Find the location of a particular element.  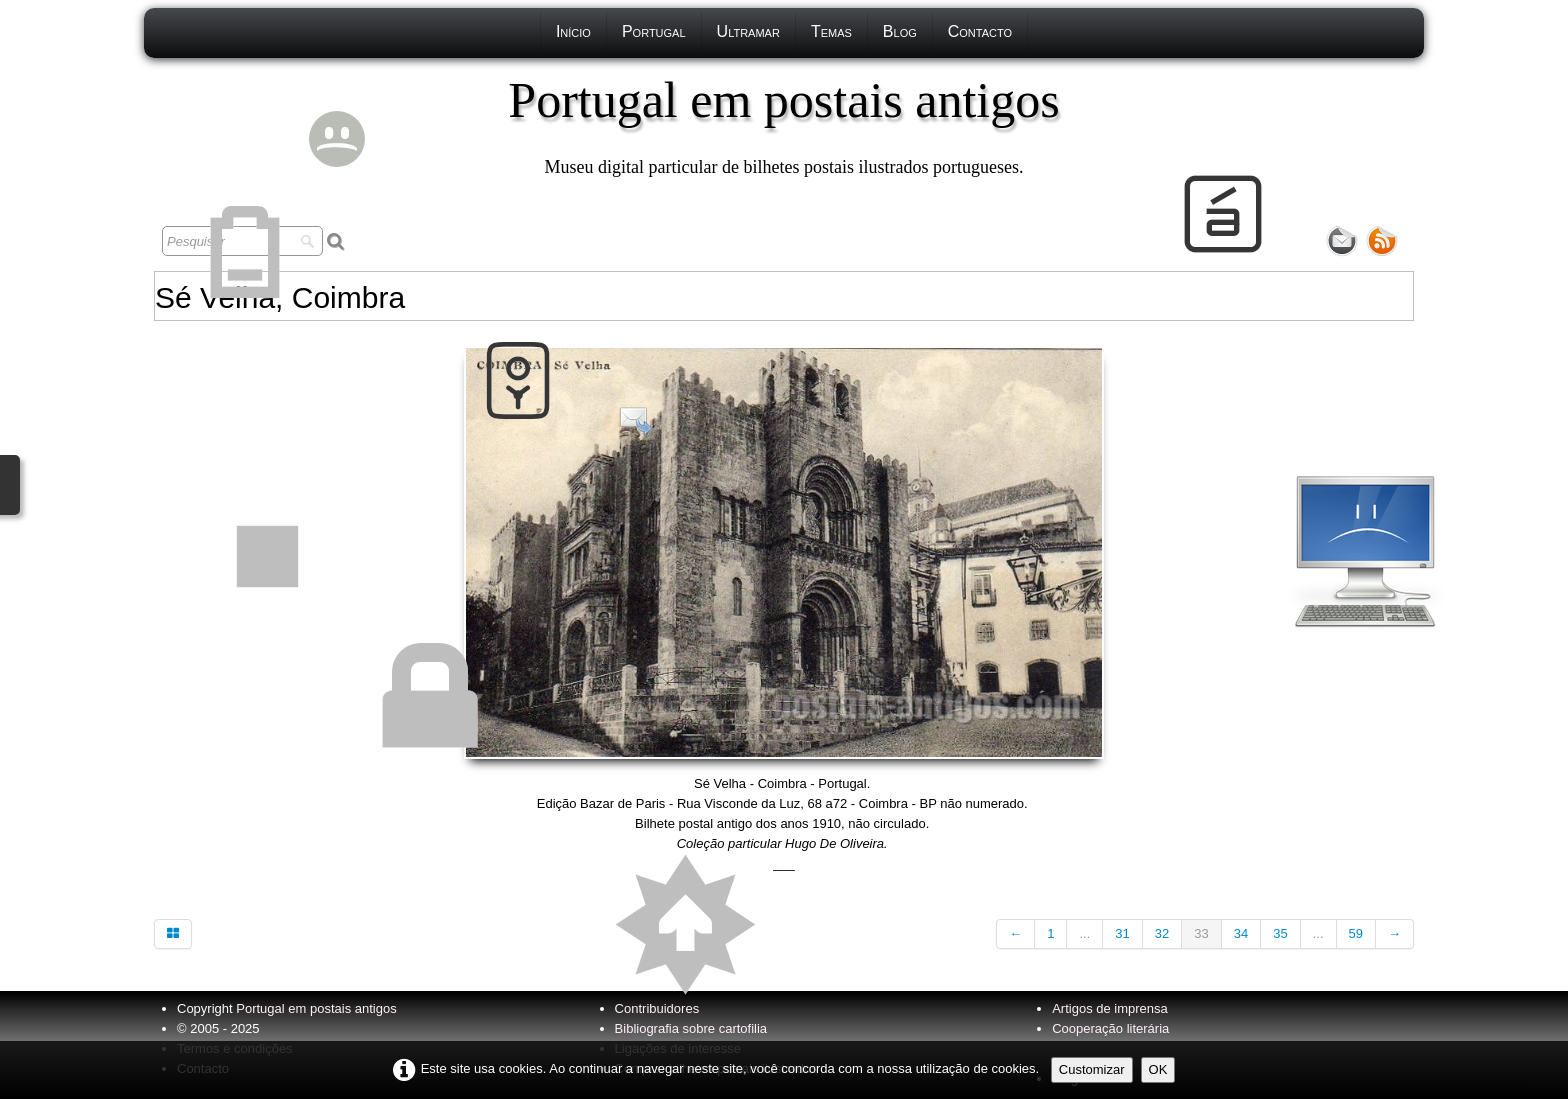

open character map to insert special symbols is located at coordinates (1223, 214).